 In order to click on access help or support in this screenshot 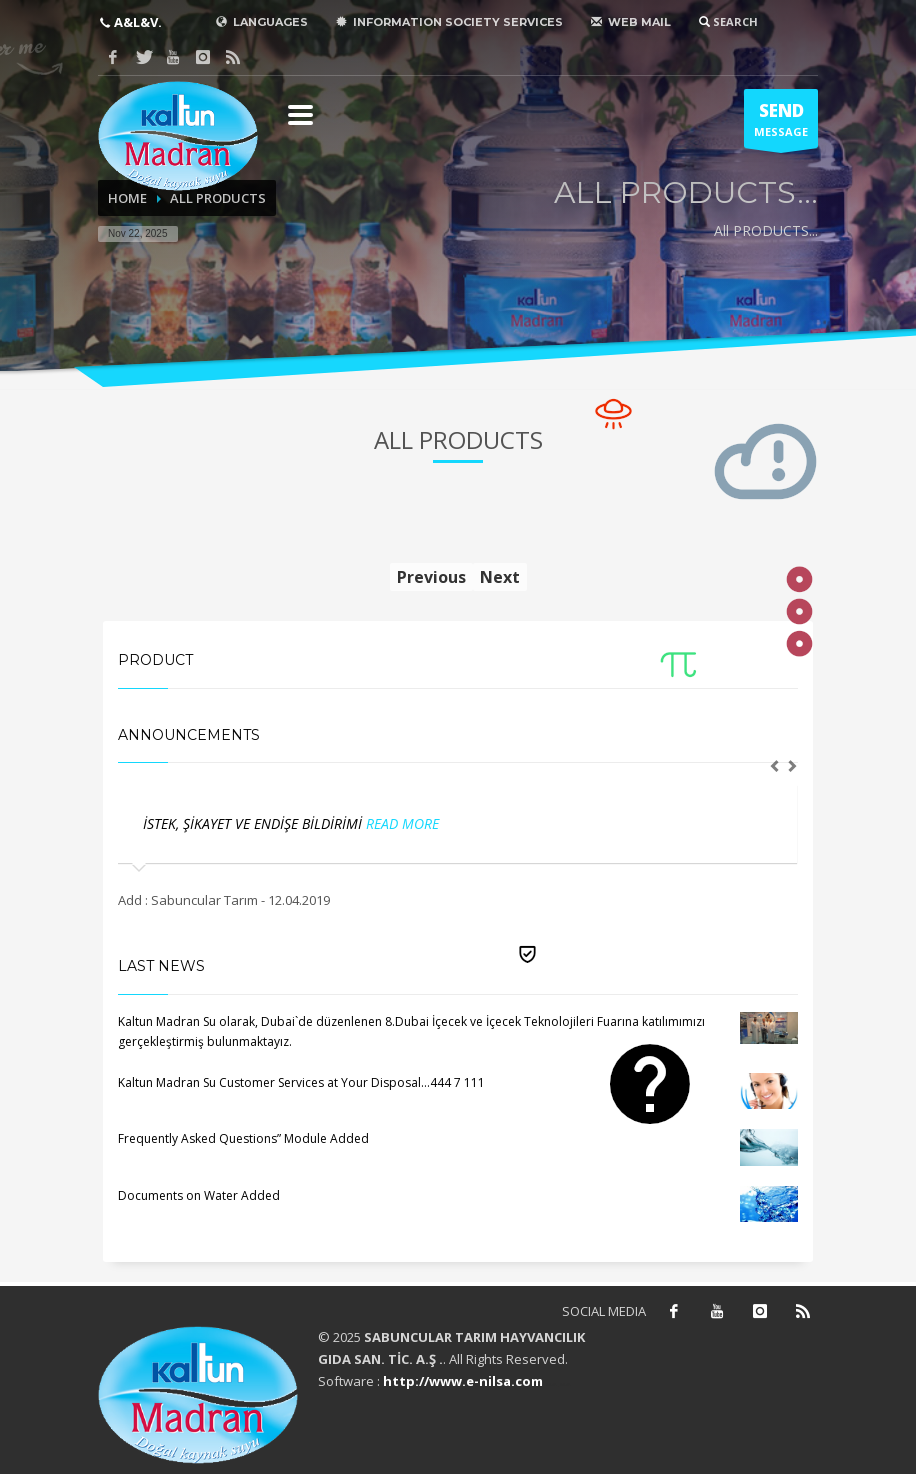, I will do `click(650, 1084)`.